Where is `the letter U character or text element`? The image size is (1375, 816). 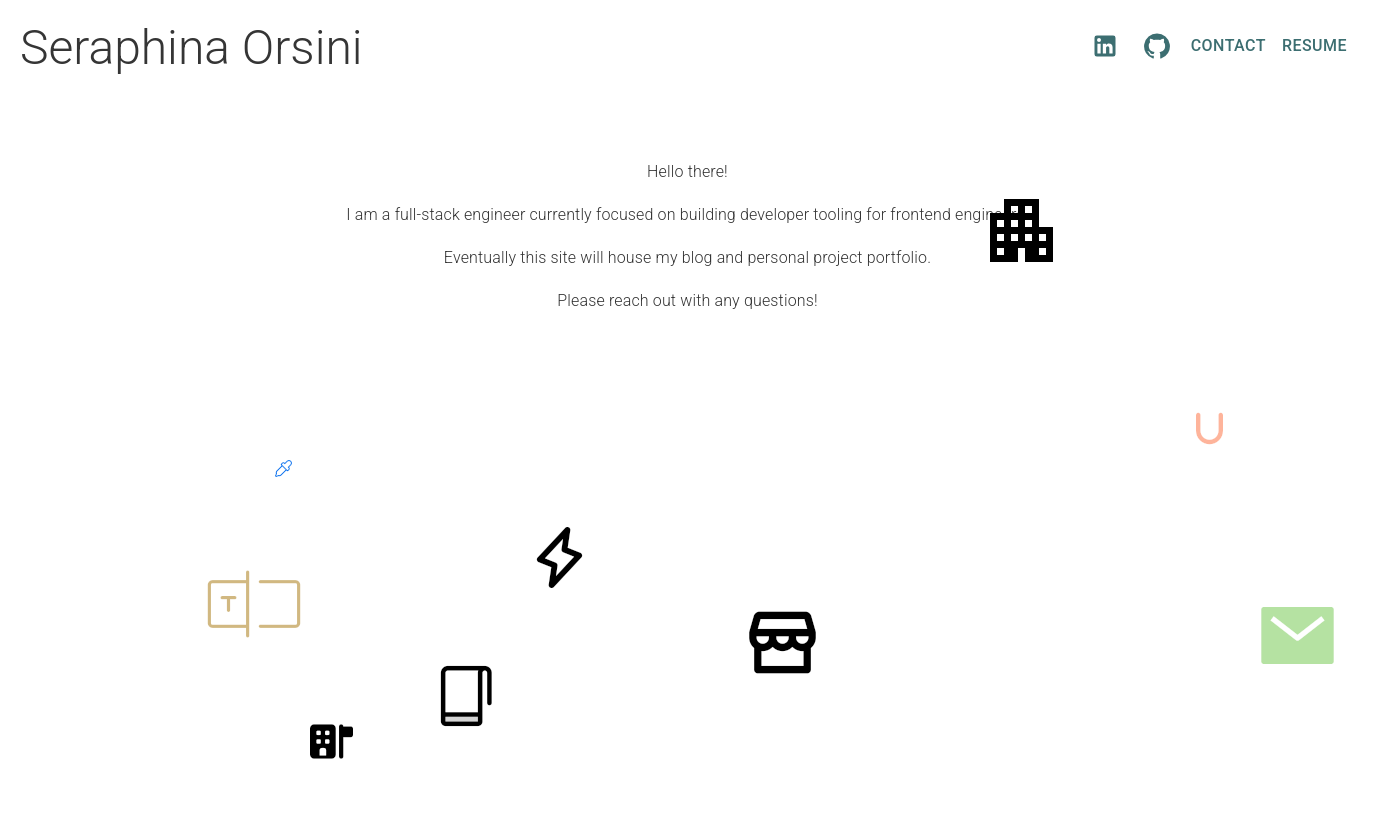
the letter U character or text element is located at coordinates (1209, 428).